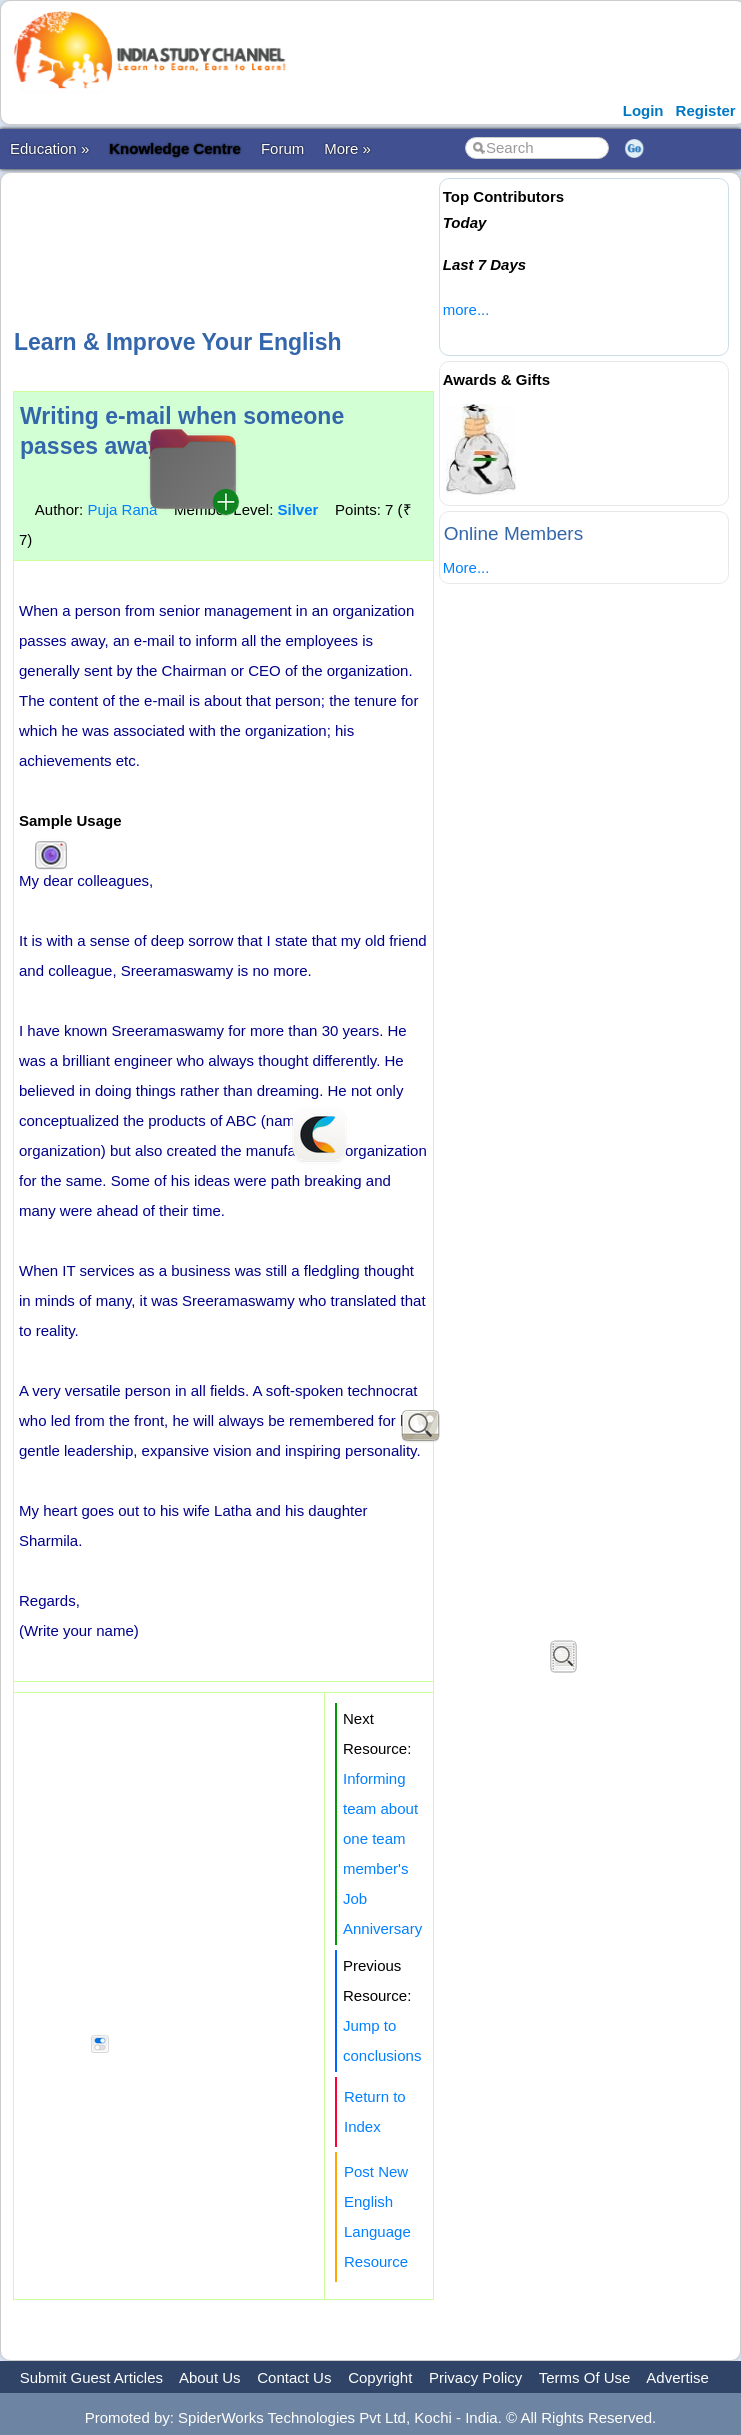 This screenshot has height=2435, width=741. Describe the element at coordinates (100, 2044) in the screenshot. I see `open gnome tweaks to customize desktop settings` at that location.